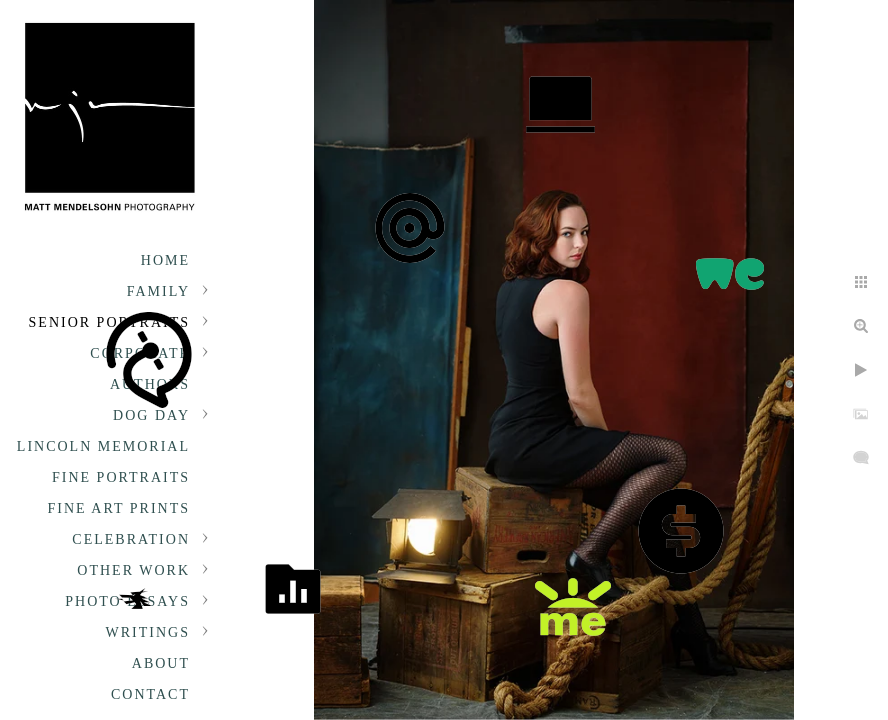 This screenshot has height=720, width=888. What do you see at coordinates (681, 531) in the screenshot?
I see `view account balance or financial summary` at bounding box center [681, 531].